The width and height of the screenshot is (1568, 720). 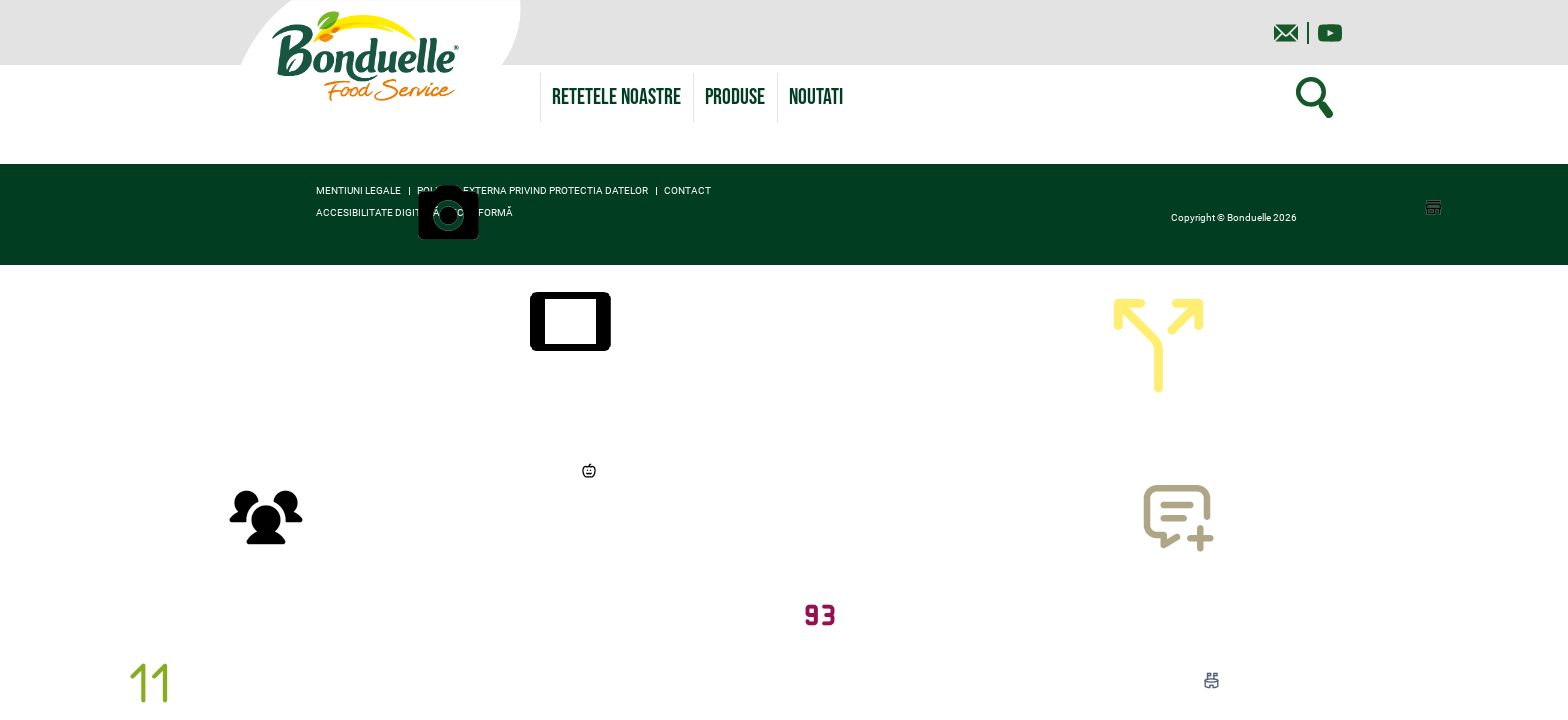 I want to click on access the store or marketplace, so click(x=1433, y=207).